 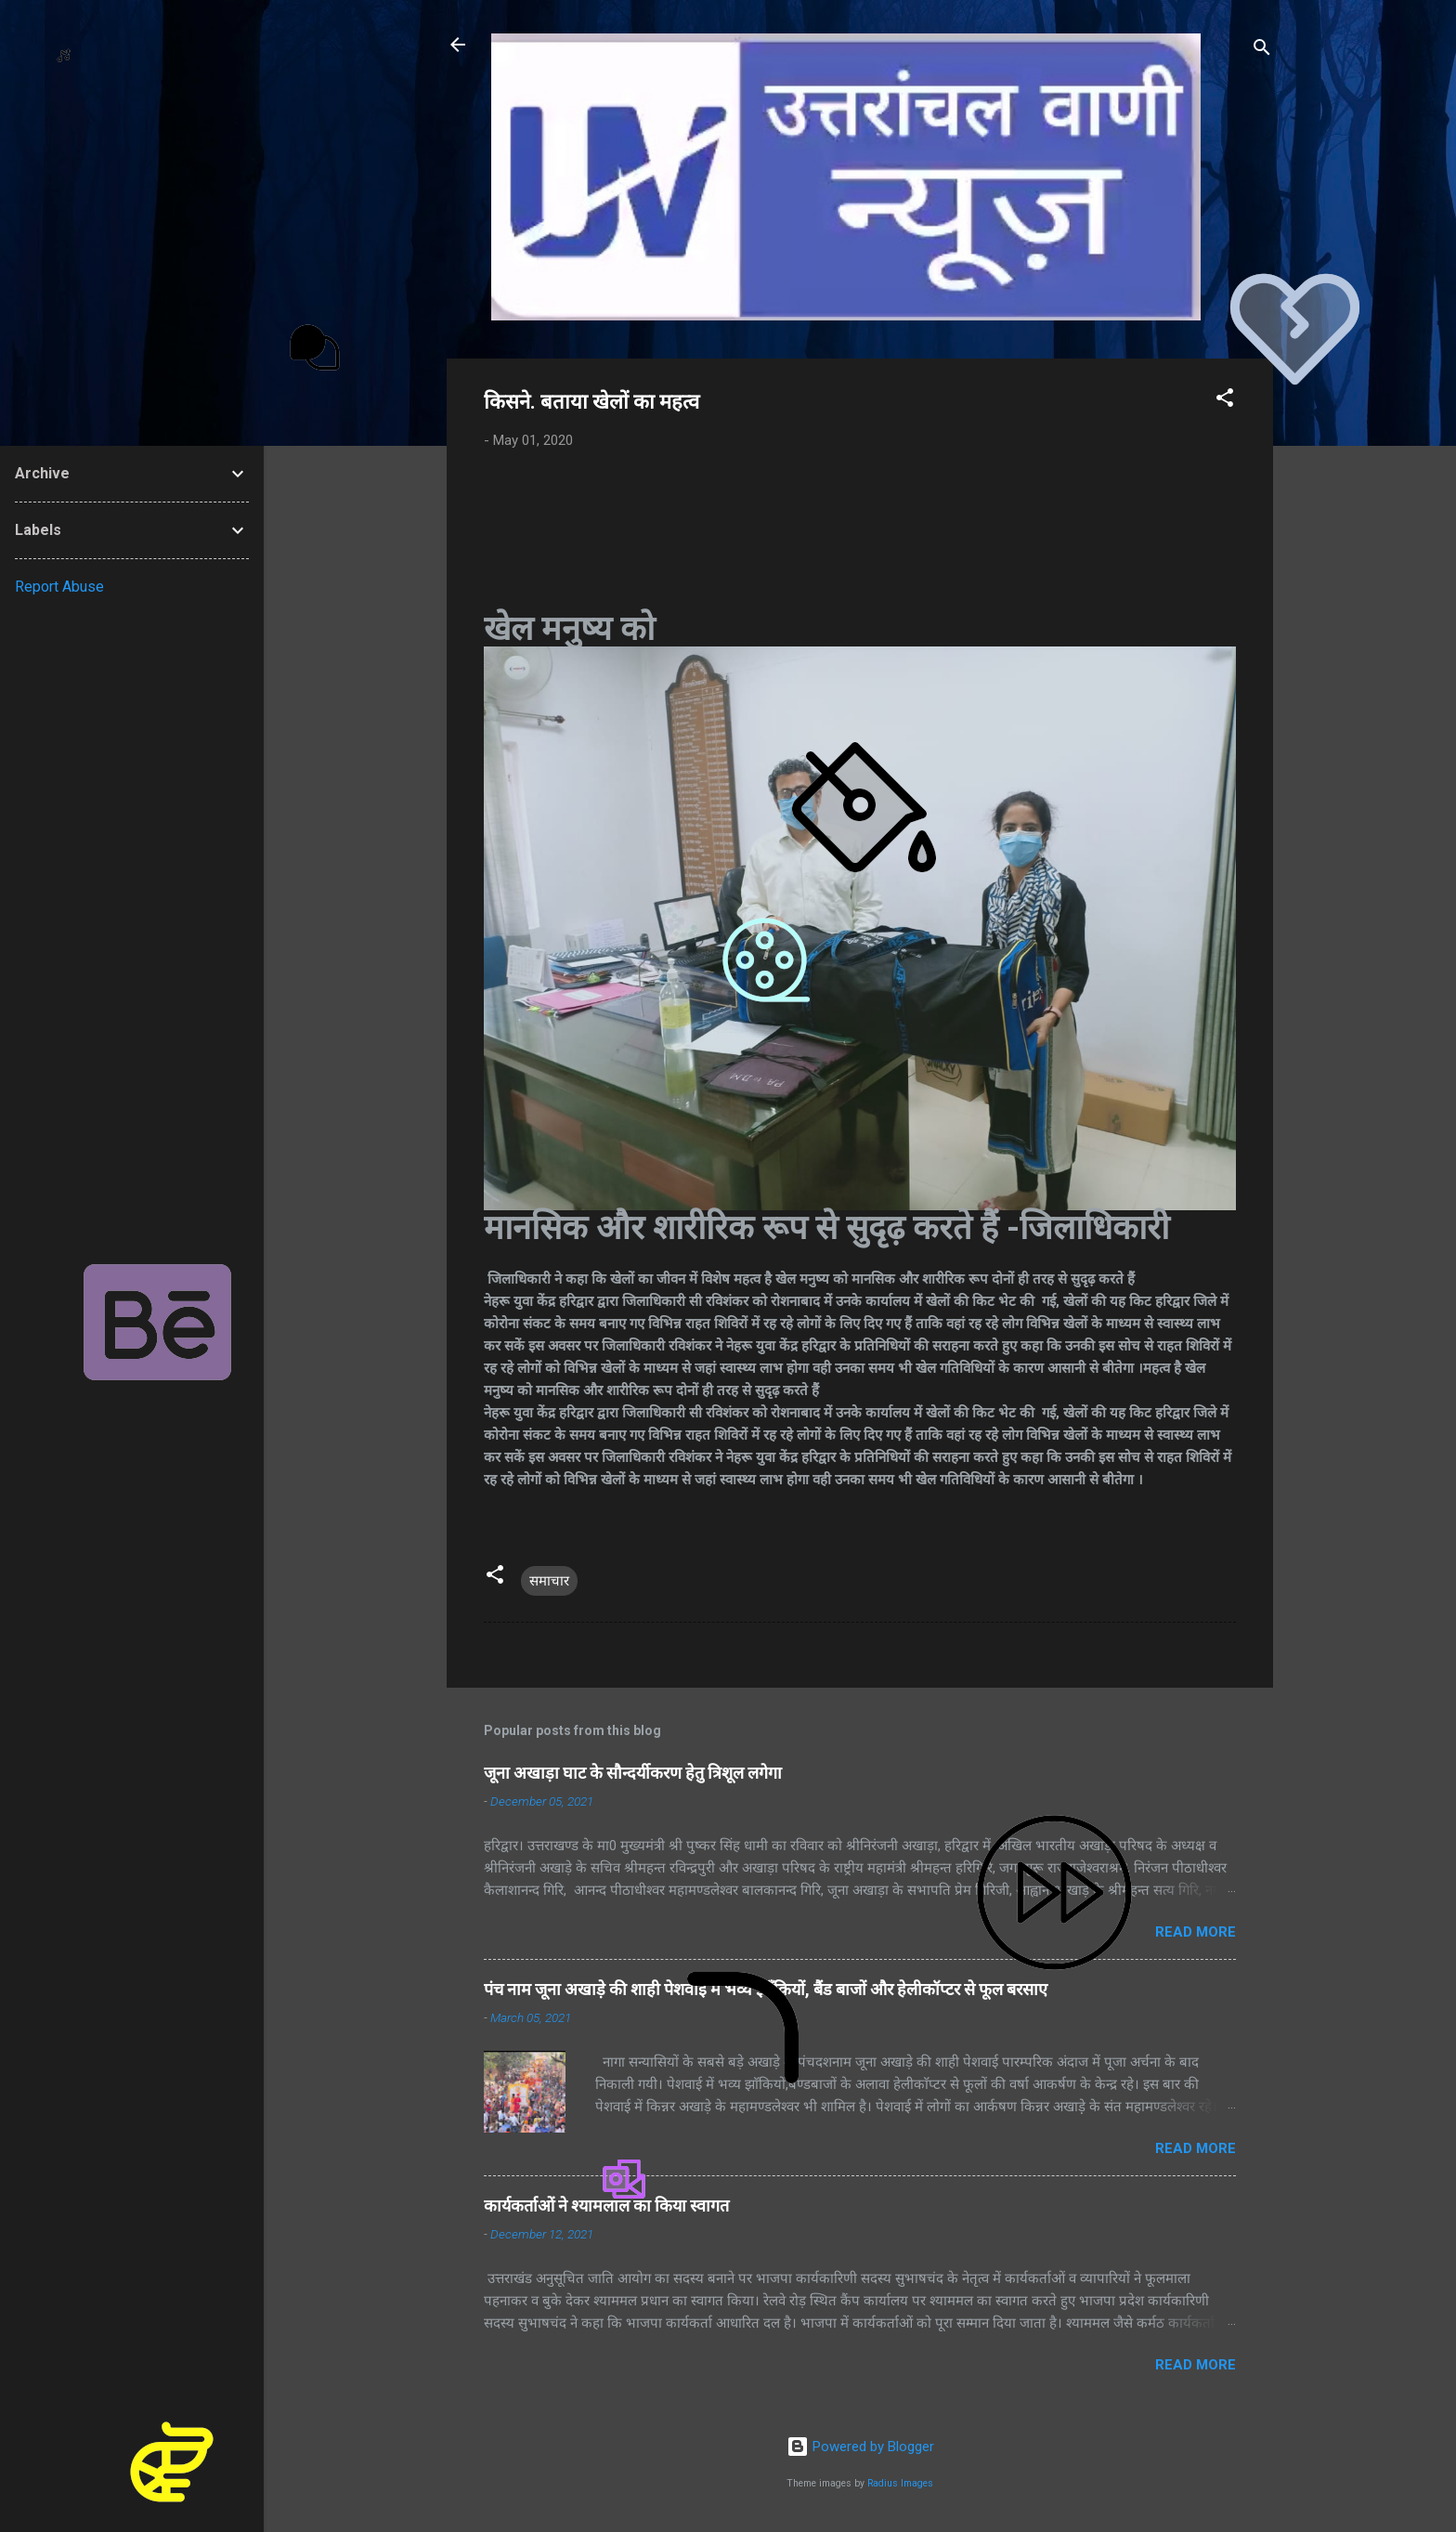 What do you see at coordinates (157, 1322) in the screenshot?
I see `view behance portfolio` at bounding box center [157, 1322].